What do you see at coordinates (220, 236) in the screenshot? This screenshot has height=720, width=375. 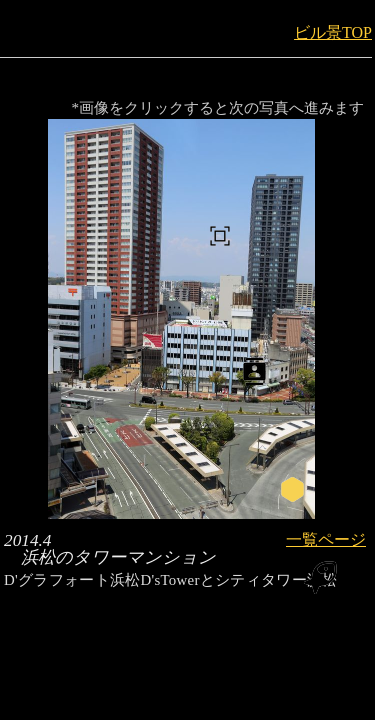 I see `scan a QR code or barcode` at bounding box center [220, 236].